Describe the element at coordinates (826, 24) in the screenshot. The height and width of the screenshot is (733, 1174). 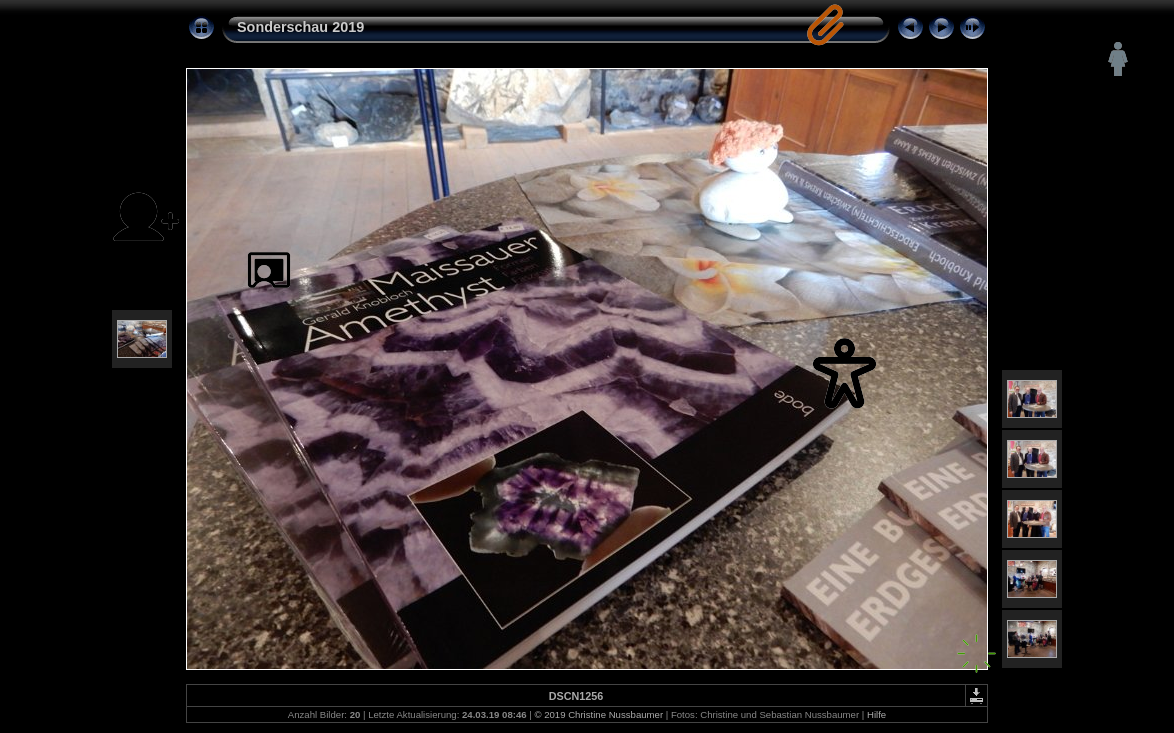
I see `attach a file to your message` at that location.